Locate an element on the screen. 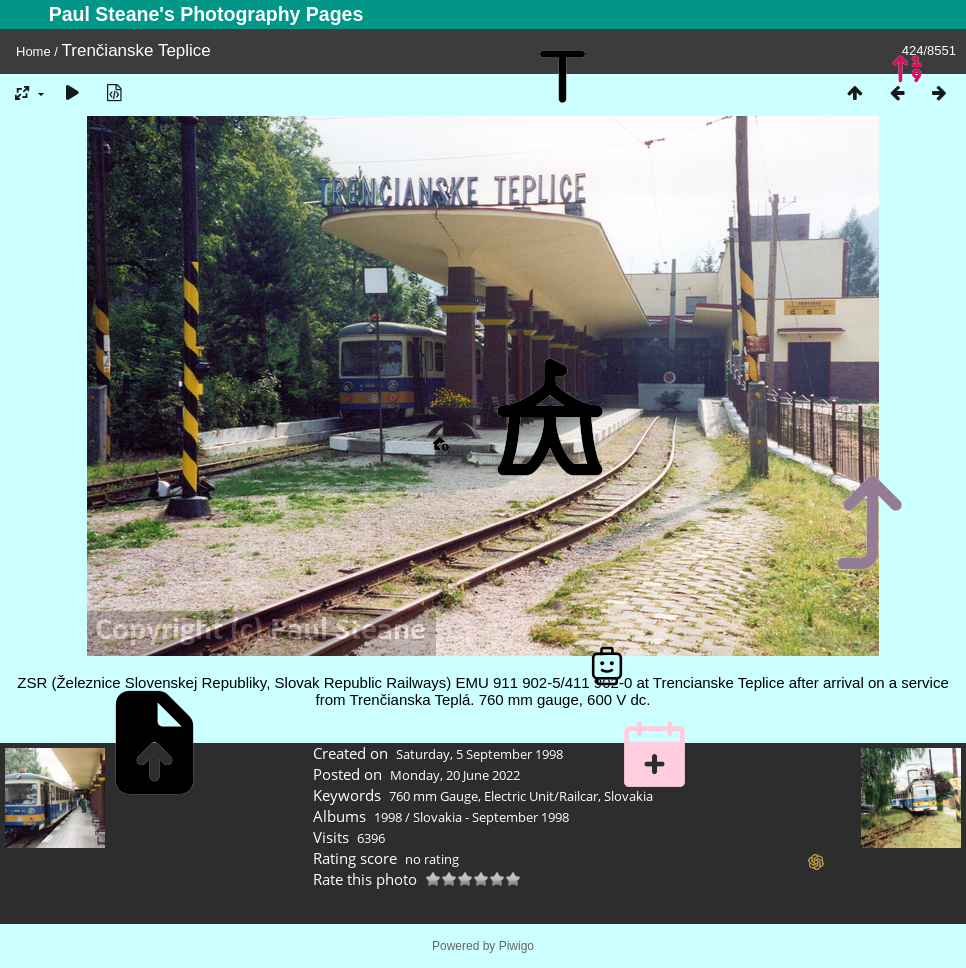  upload a file is located at coordinates (154, 742).